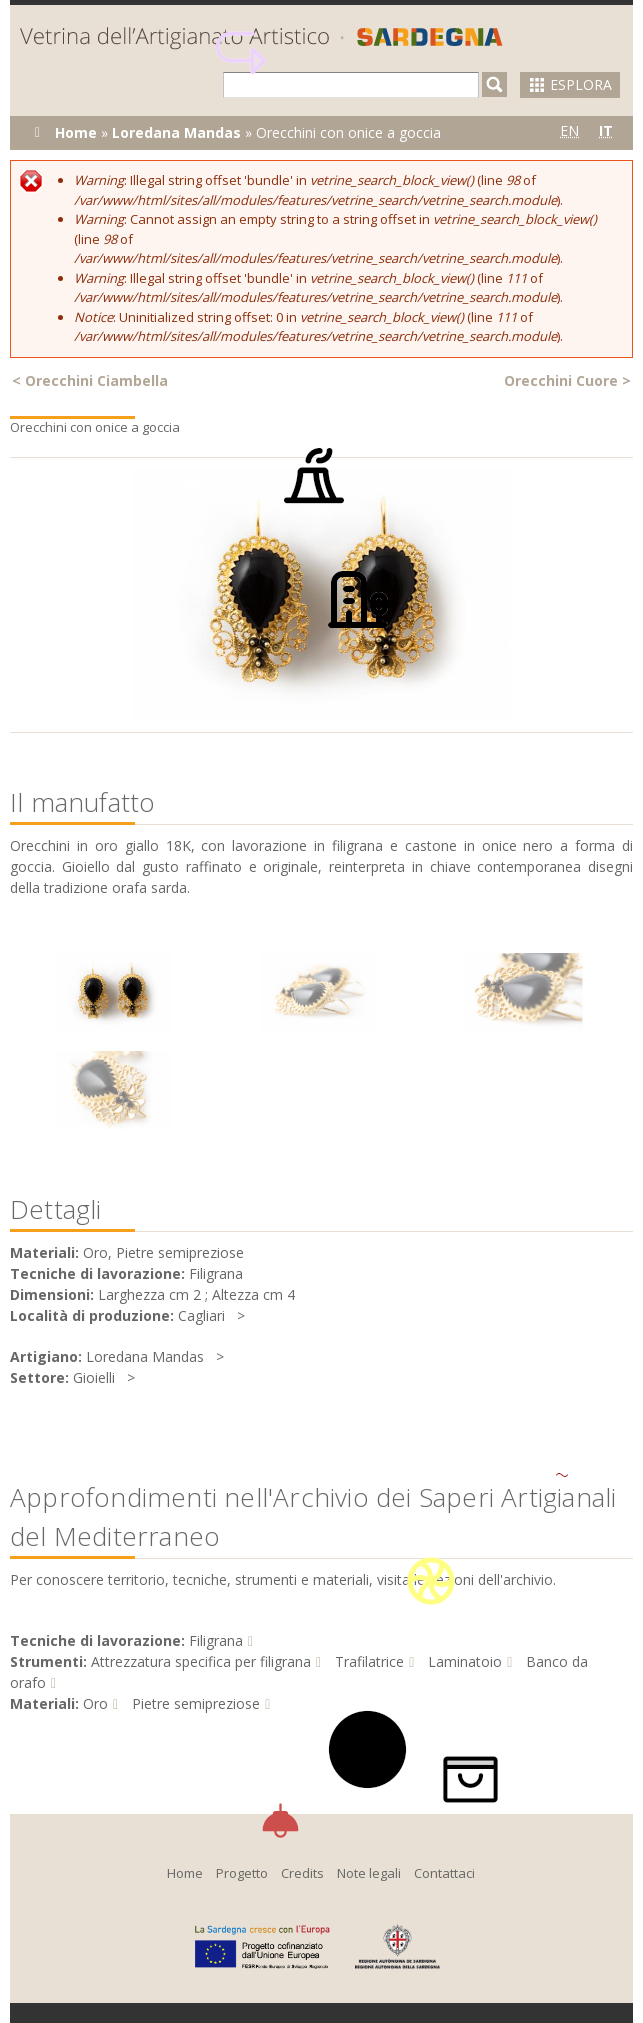 This screenshot has height=2023, width=643. I want to click on toggle pendant lamp on or off, so click(280, 1822).